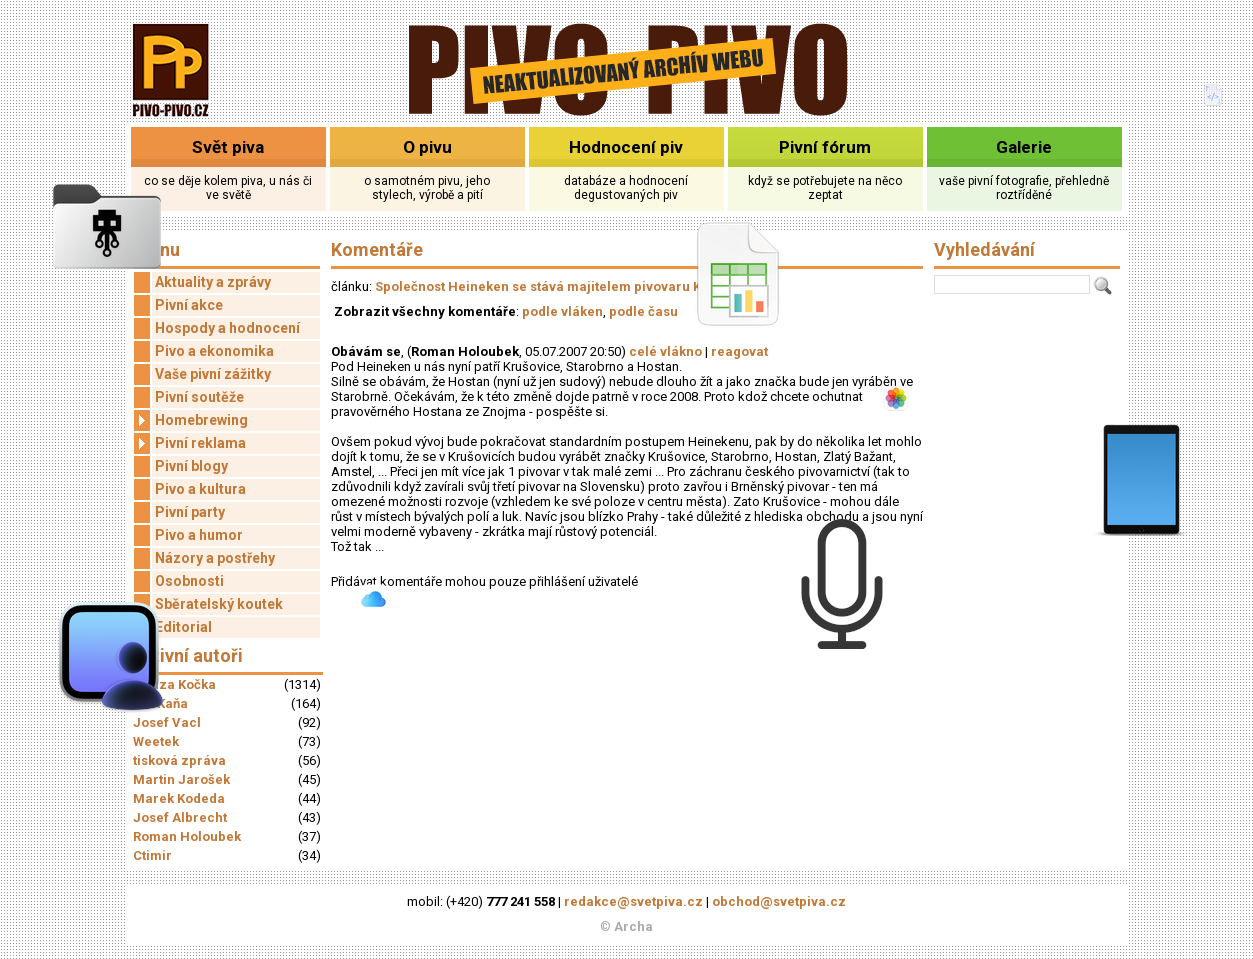 This screenshot has height=959, width=1253. I want to click on folder containing USB security testing tools, so click(106, 229).